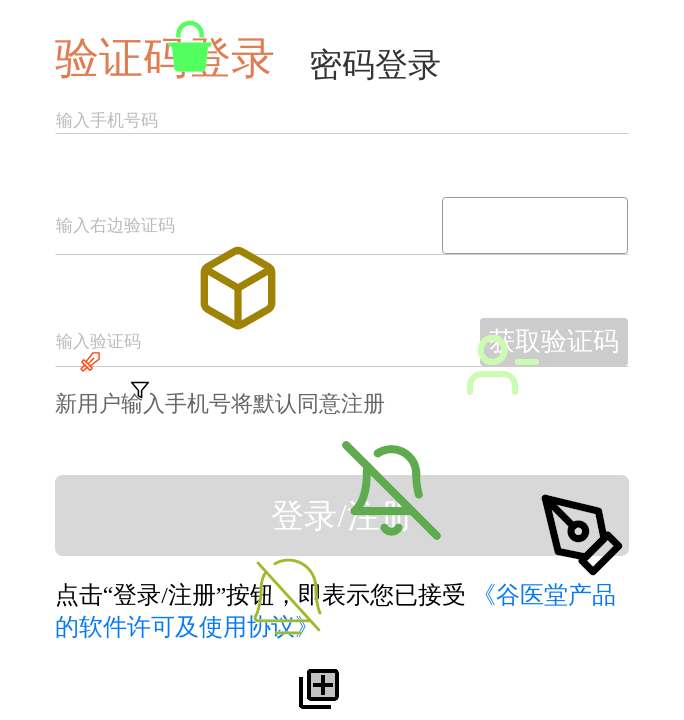 This screenshot has width=684, height=720. I want to click on view package or shipment details, so click(238, 288).